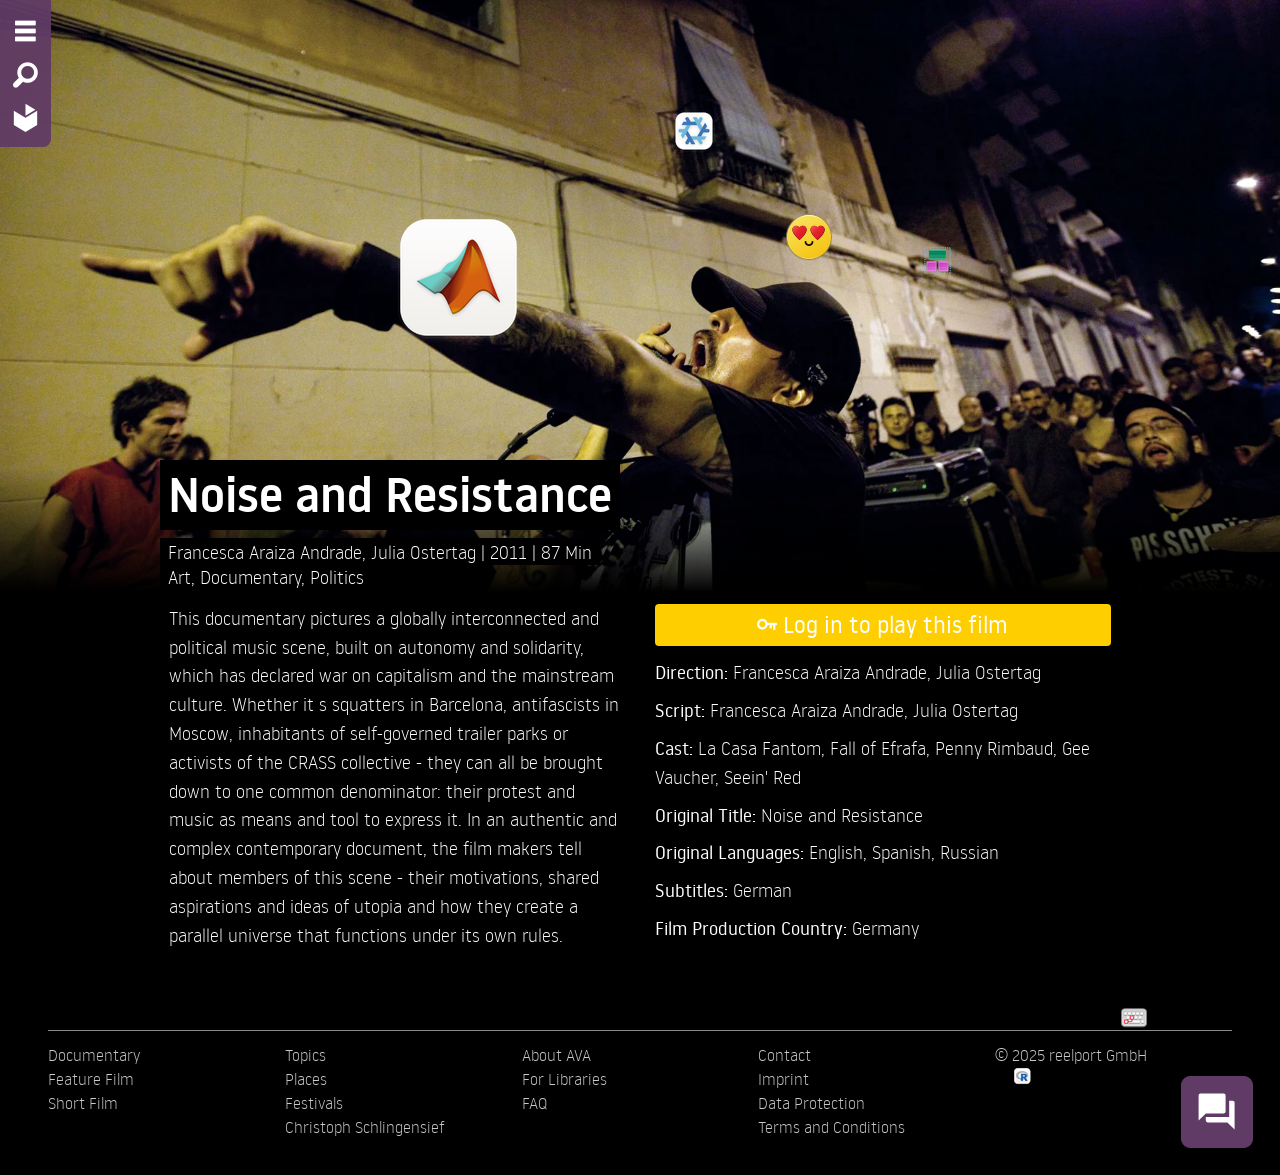 This screenshot has height=1175, width=1280. What do you see at coordinates (1022, 1076) in the screenshot?
I see `open R statistical computing application` at bounding box center [1022, 1076].